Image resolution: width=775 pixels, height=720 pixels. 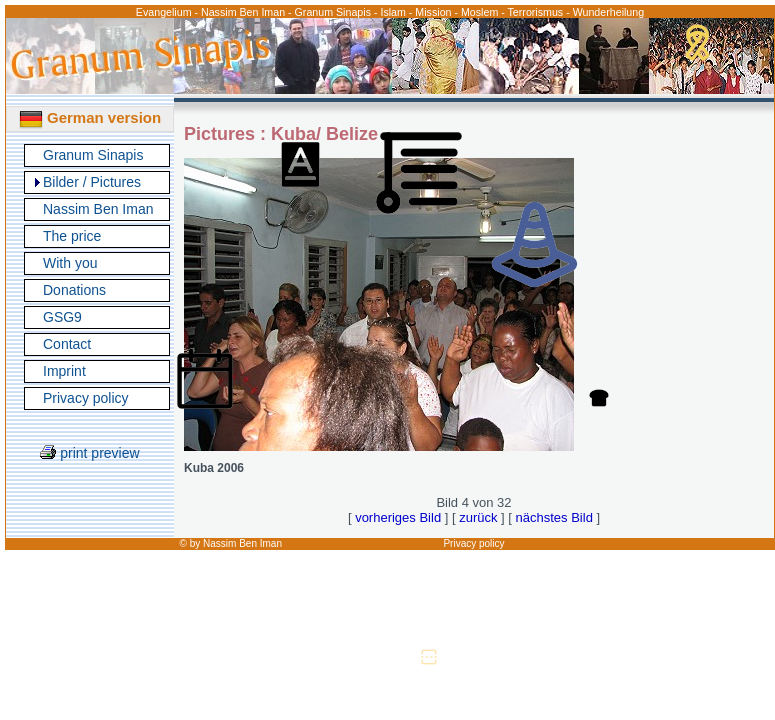 I want to click on apply underline formatting to text, so click(x=300, y=164).